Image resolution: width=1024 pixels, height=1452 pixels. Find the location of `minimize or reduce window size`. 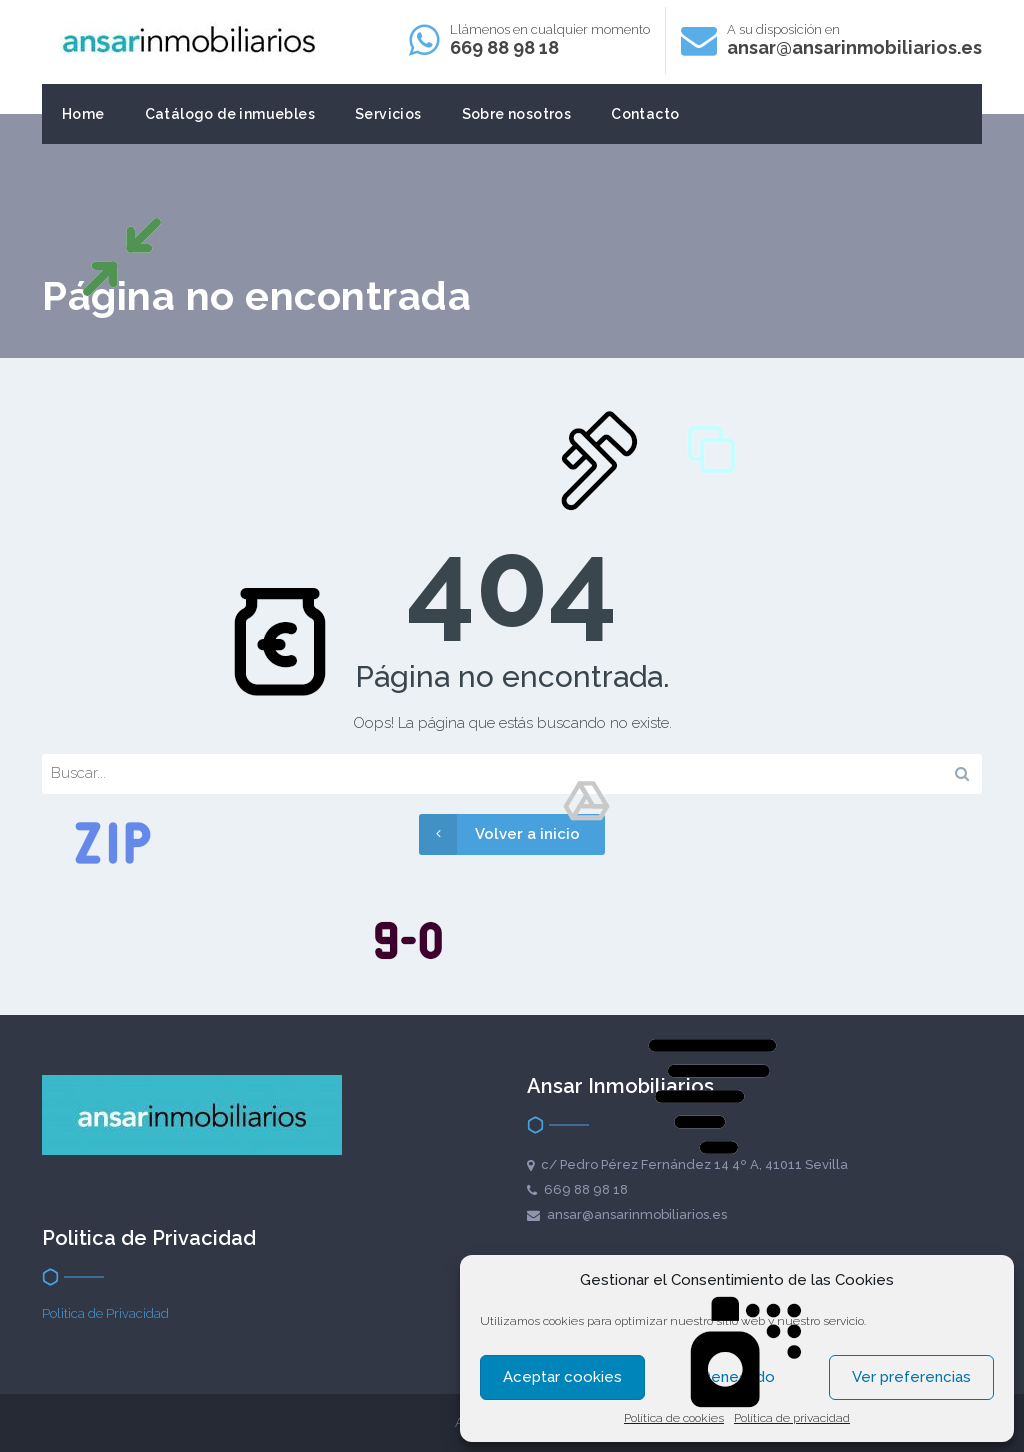

minimize or reduce window size is located at coordinates (122, 257).